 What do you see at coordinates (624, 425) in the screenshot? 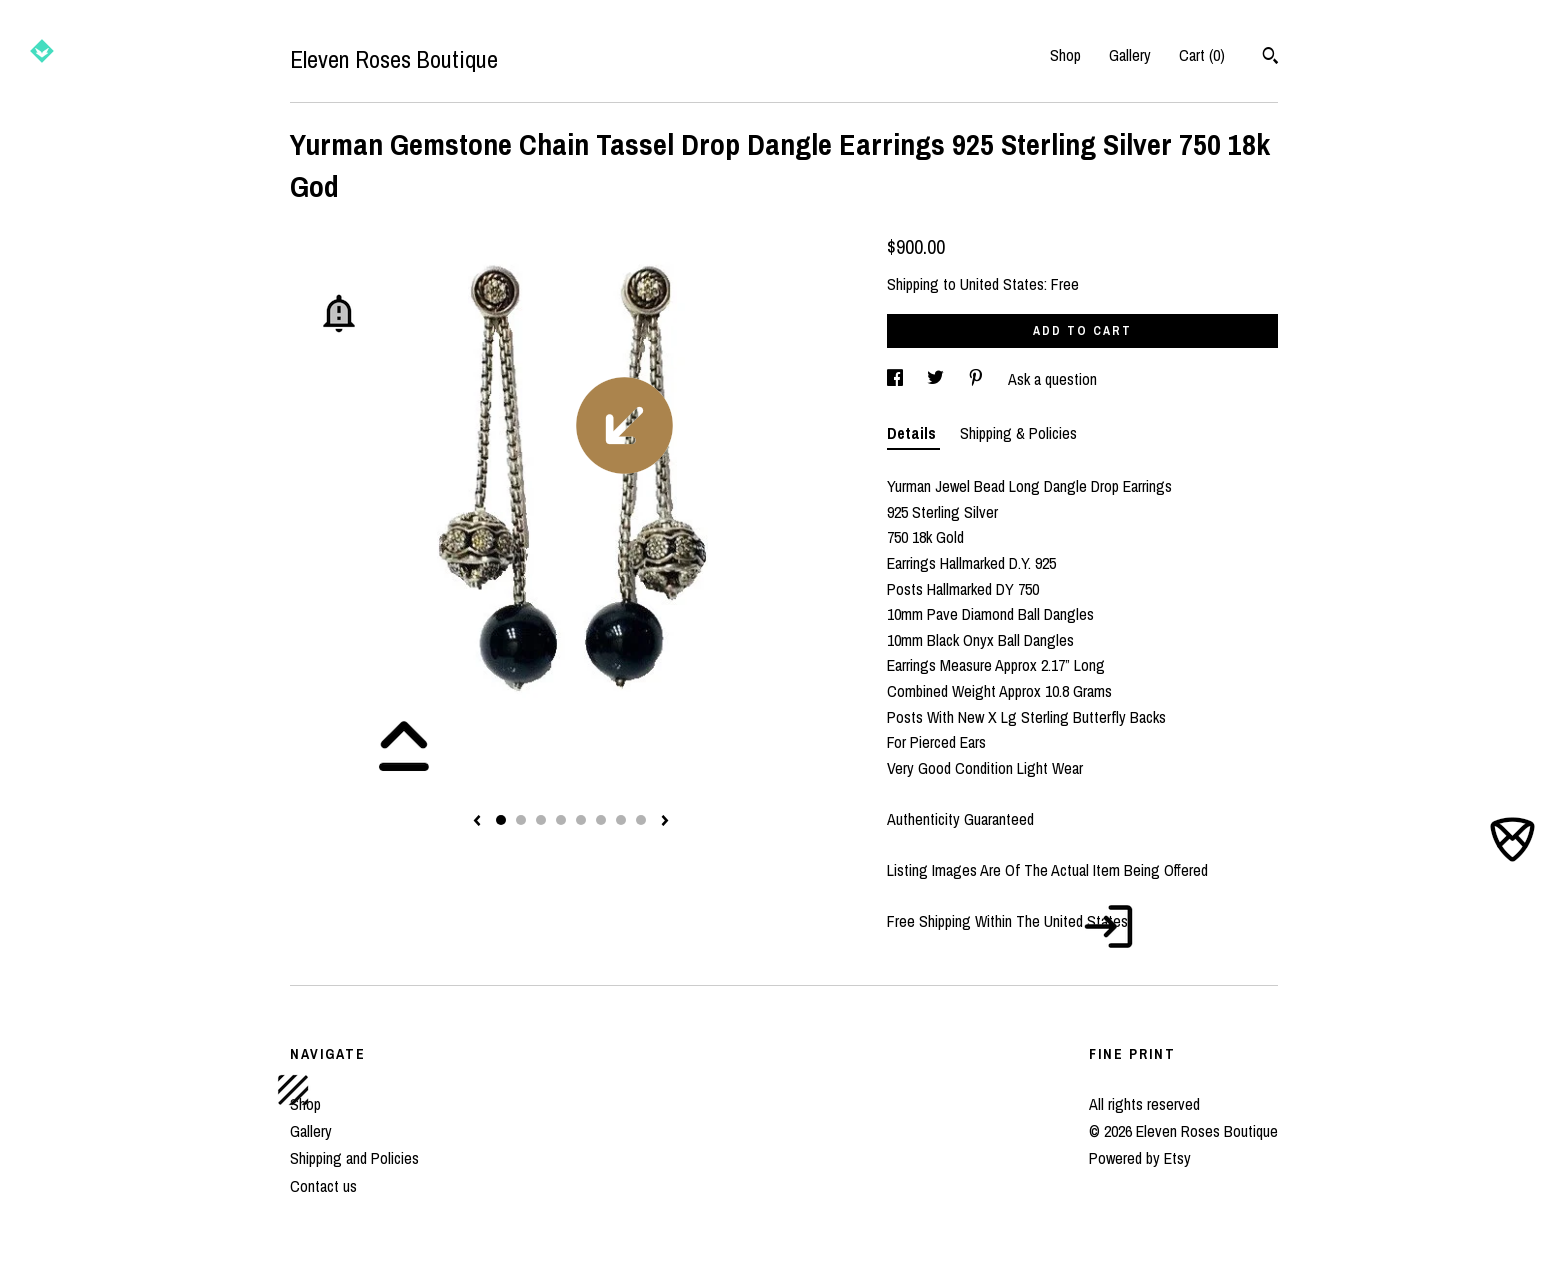
I see `navigate to previous or lower-left content` at bounding box center [624, 425].